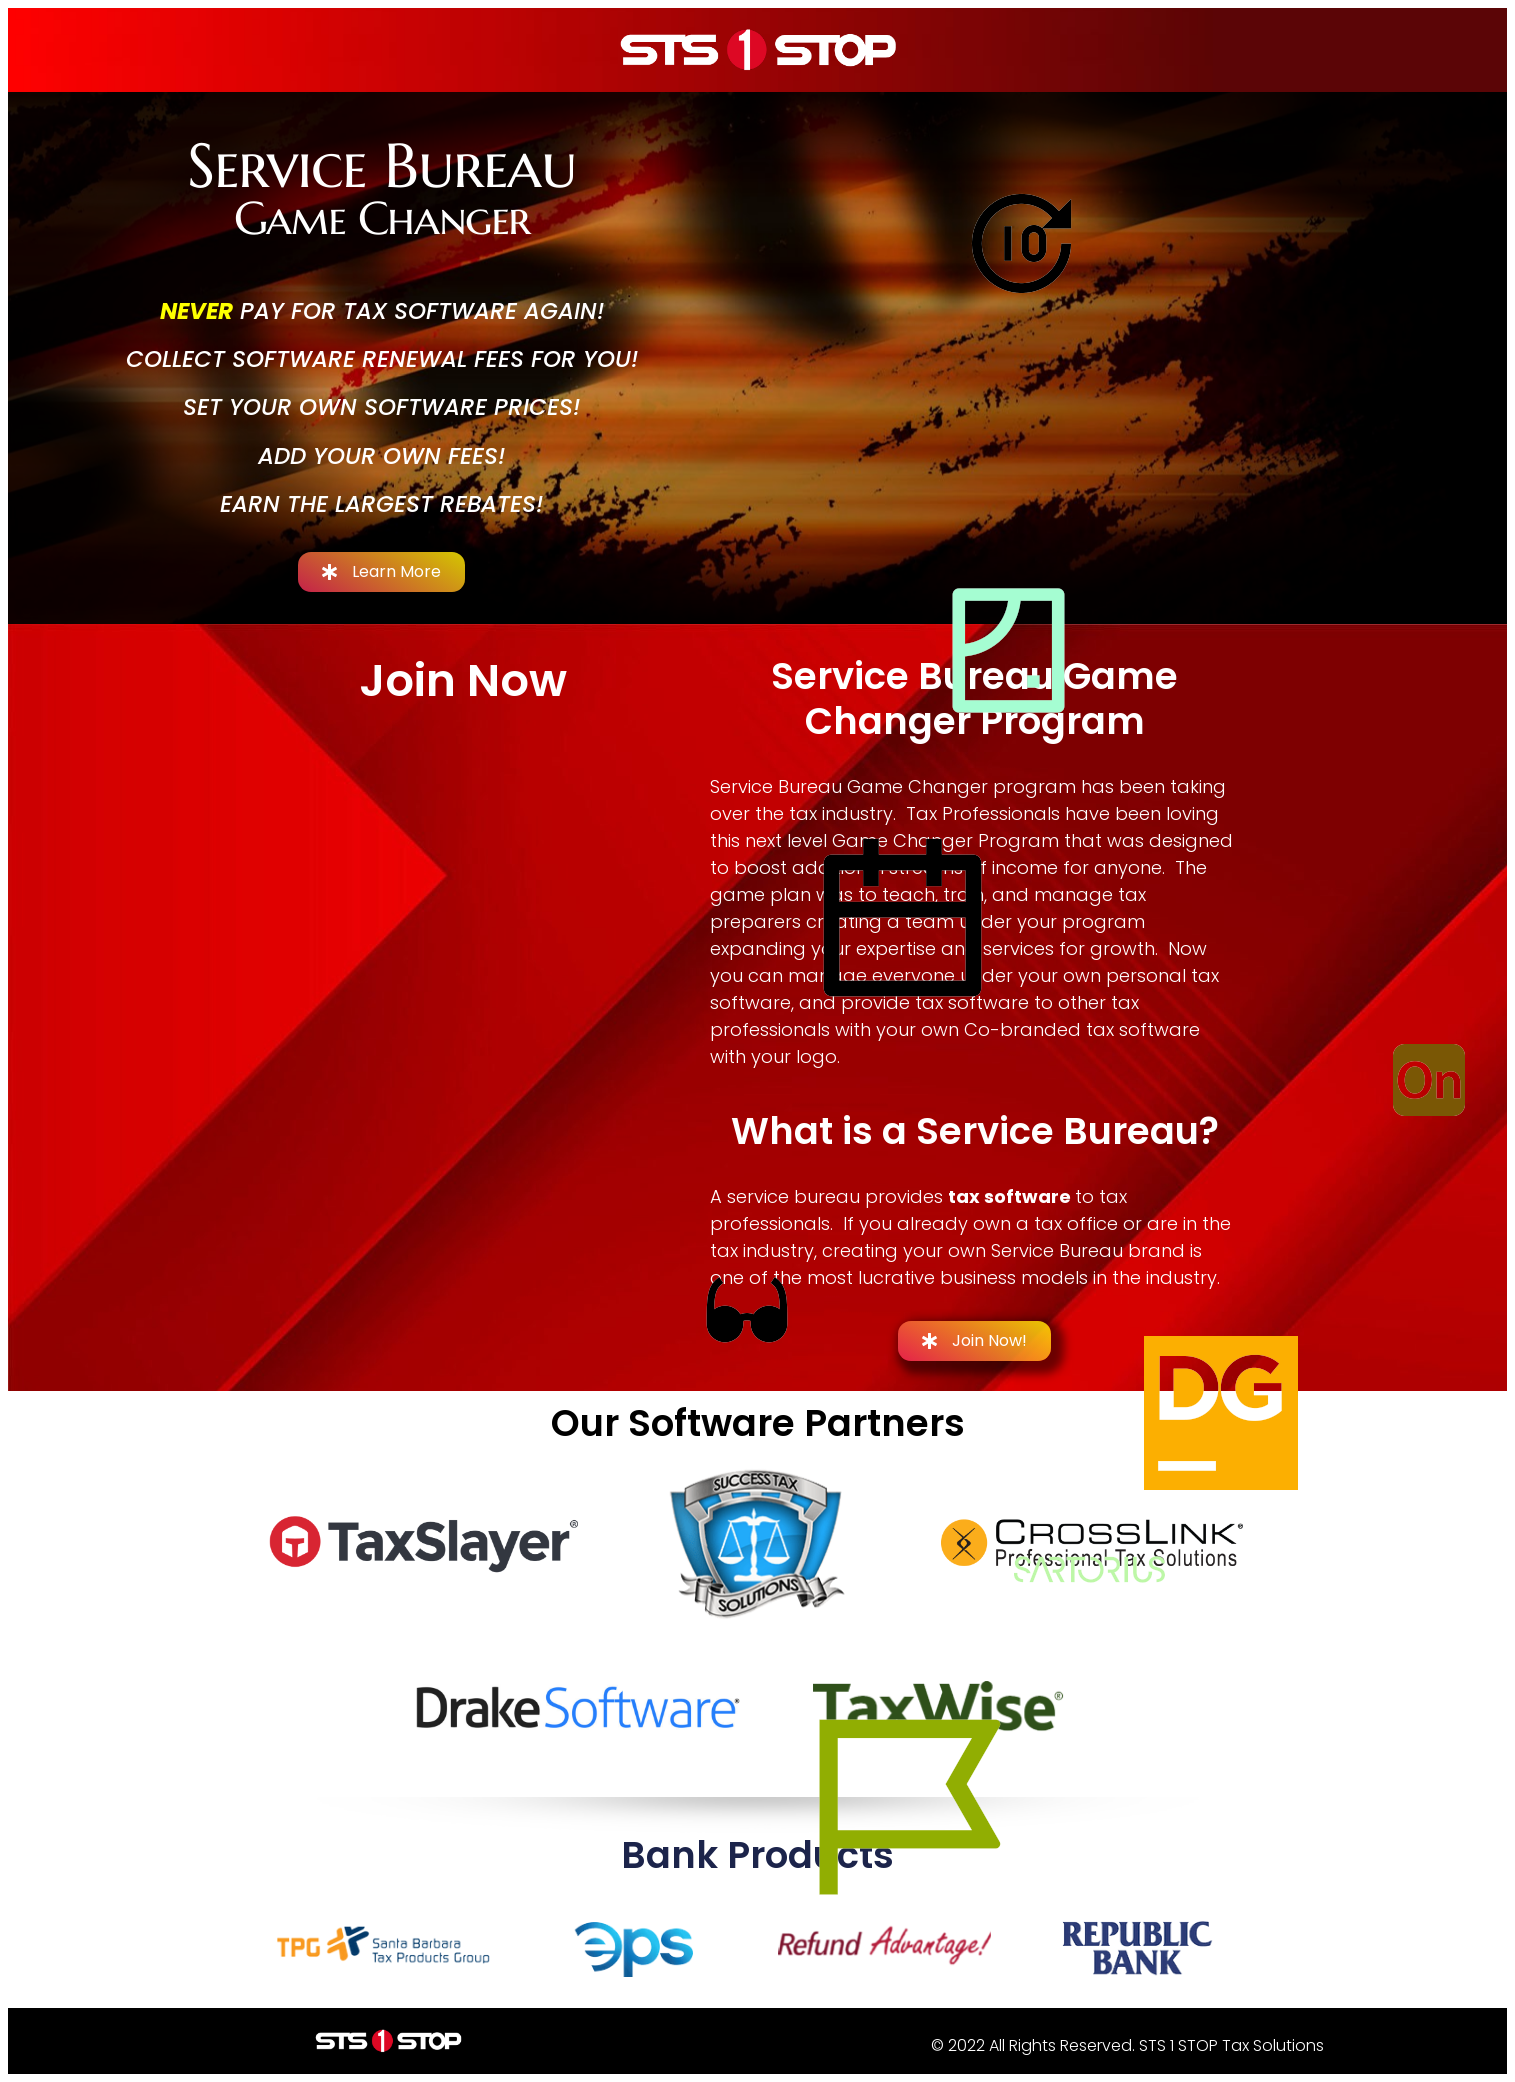 The width and height of the screenshot is (1515, 2082). What do you see at coordinates (1021, 243) in the screenshot?
I see `skip forward 10 seconds` at bounding box center [1021, 243].